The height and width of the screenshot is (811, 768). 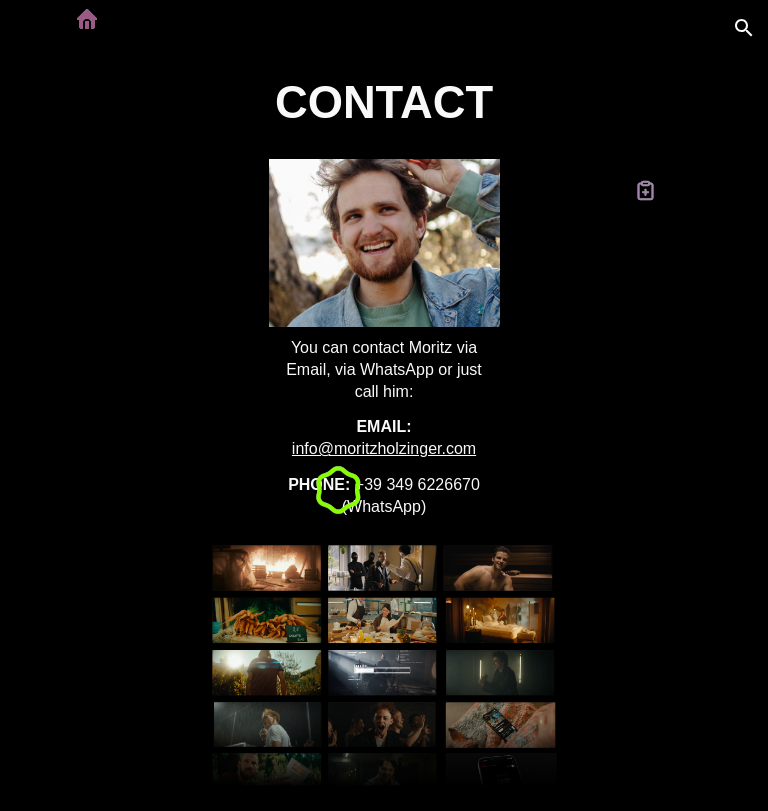 What do you see at coordinates (338, 490) in the screenshot?
I see `link to Cake social media platform` at bounding box center [338, 490].